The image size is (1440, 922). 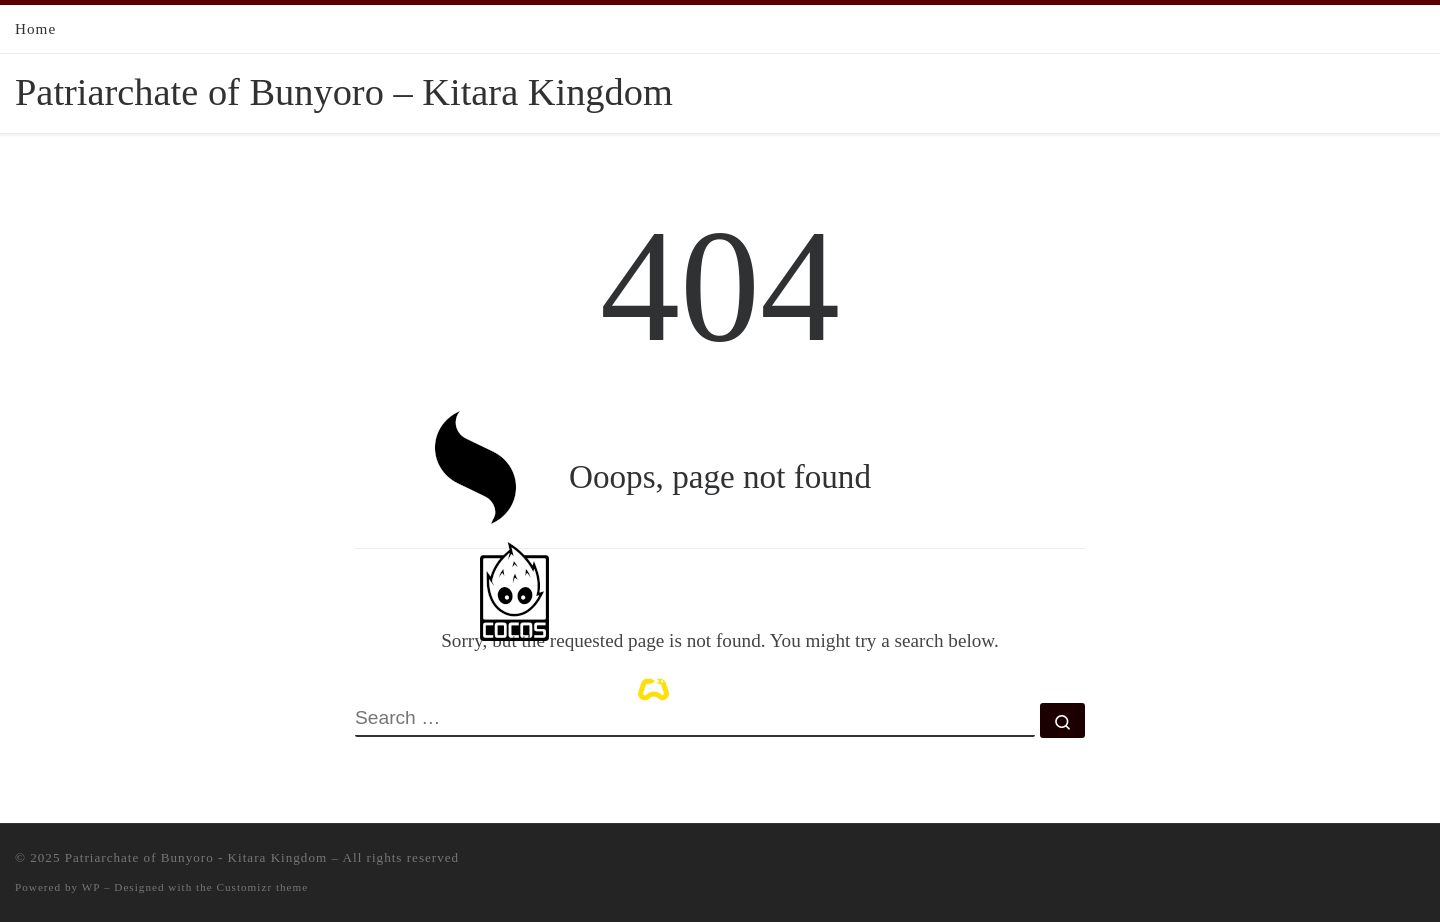 What do you see at coordinates (475, 467) in the screenshot?
I see `sencha framework branding logo` at bounding box center [475, 467].